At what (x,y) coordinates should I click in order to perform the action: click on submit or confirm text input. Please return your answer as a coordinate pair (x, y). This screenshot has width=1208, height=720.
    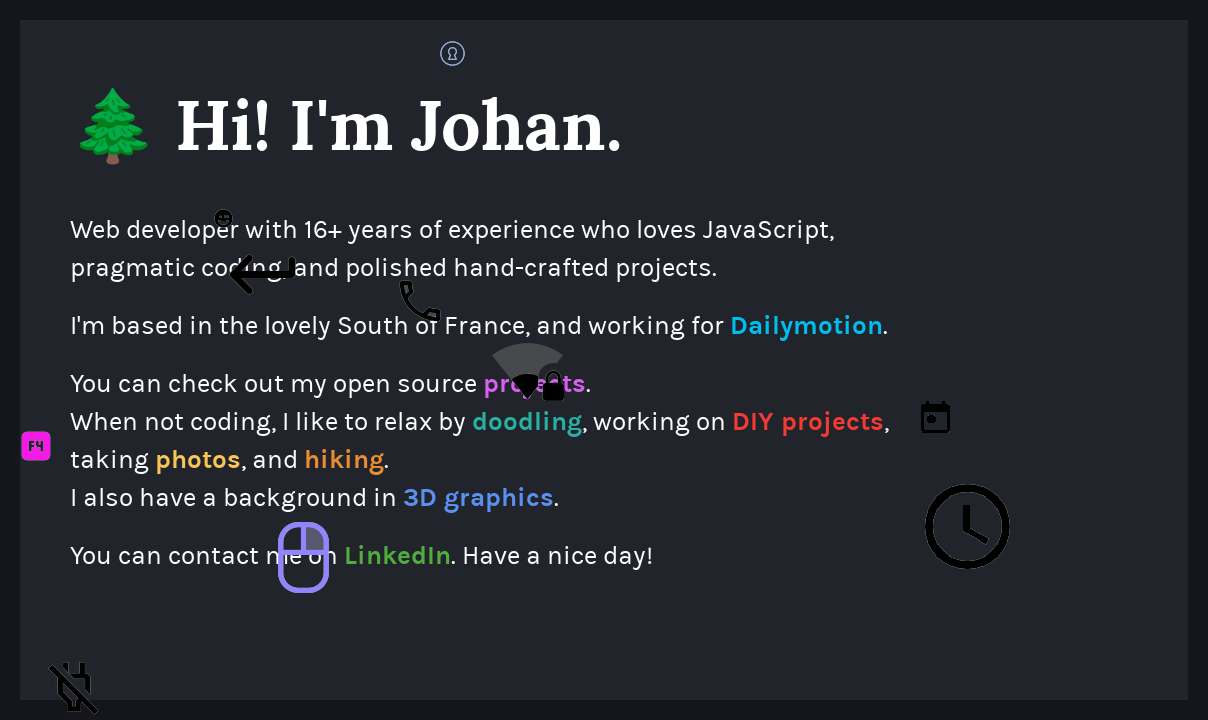
    Looking at the image, I should click on (263, 274).